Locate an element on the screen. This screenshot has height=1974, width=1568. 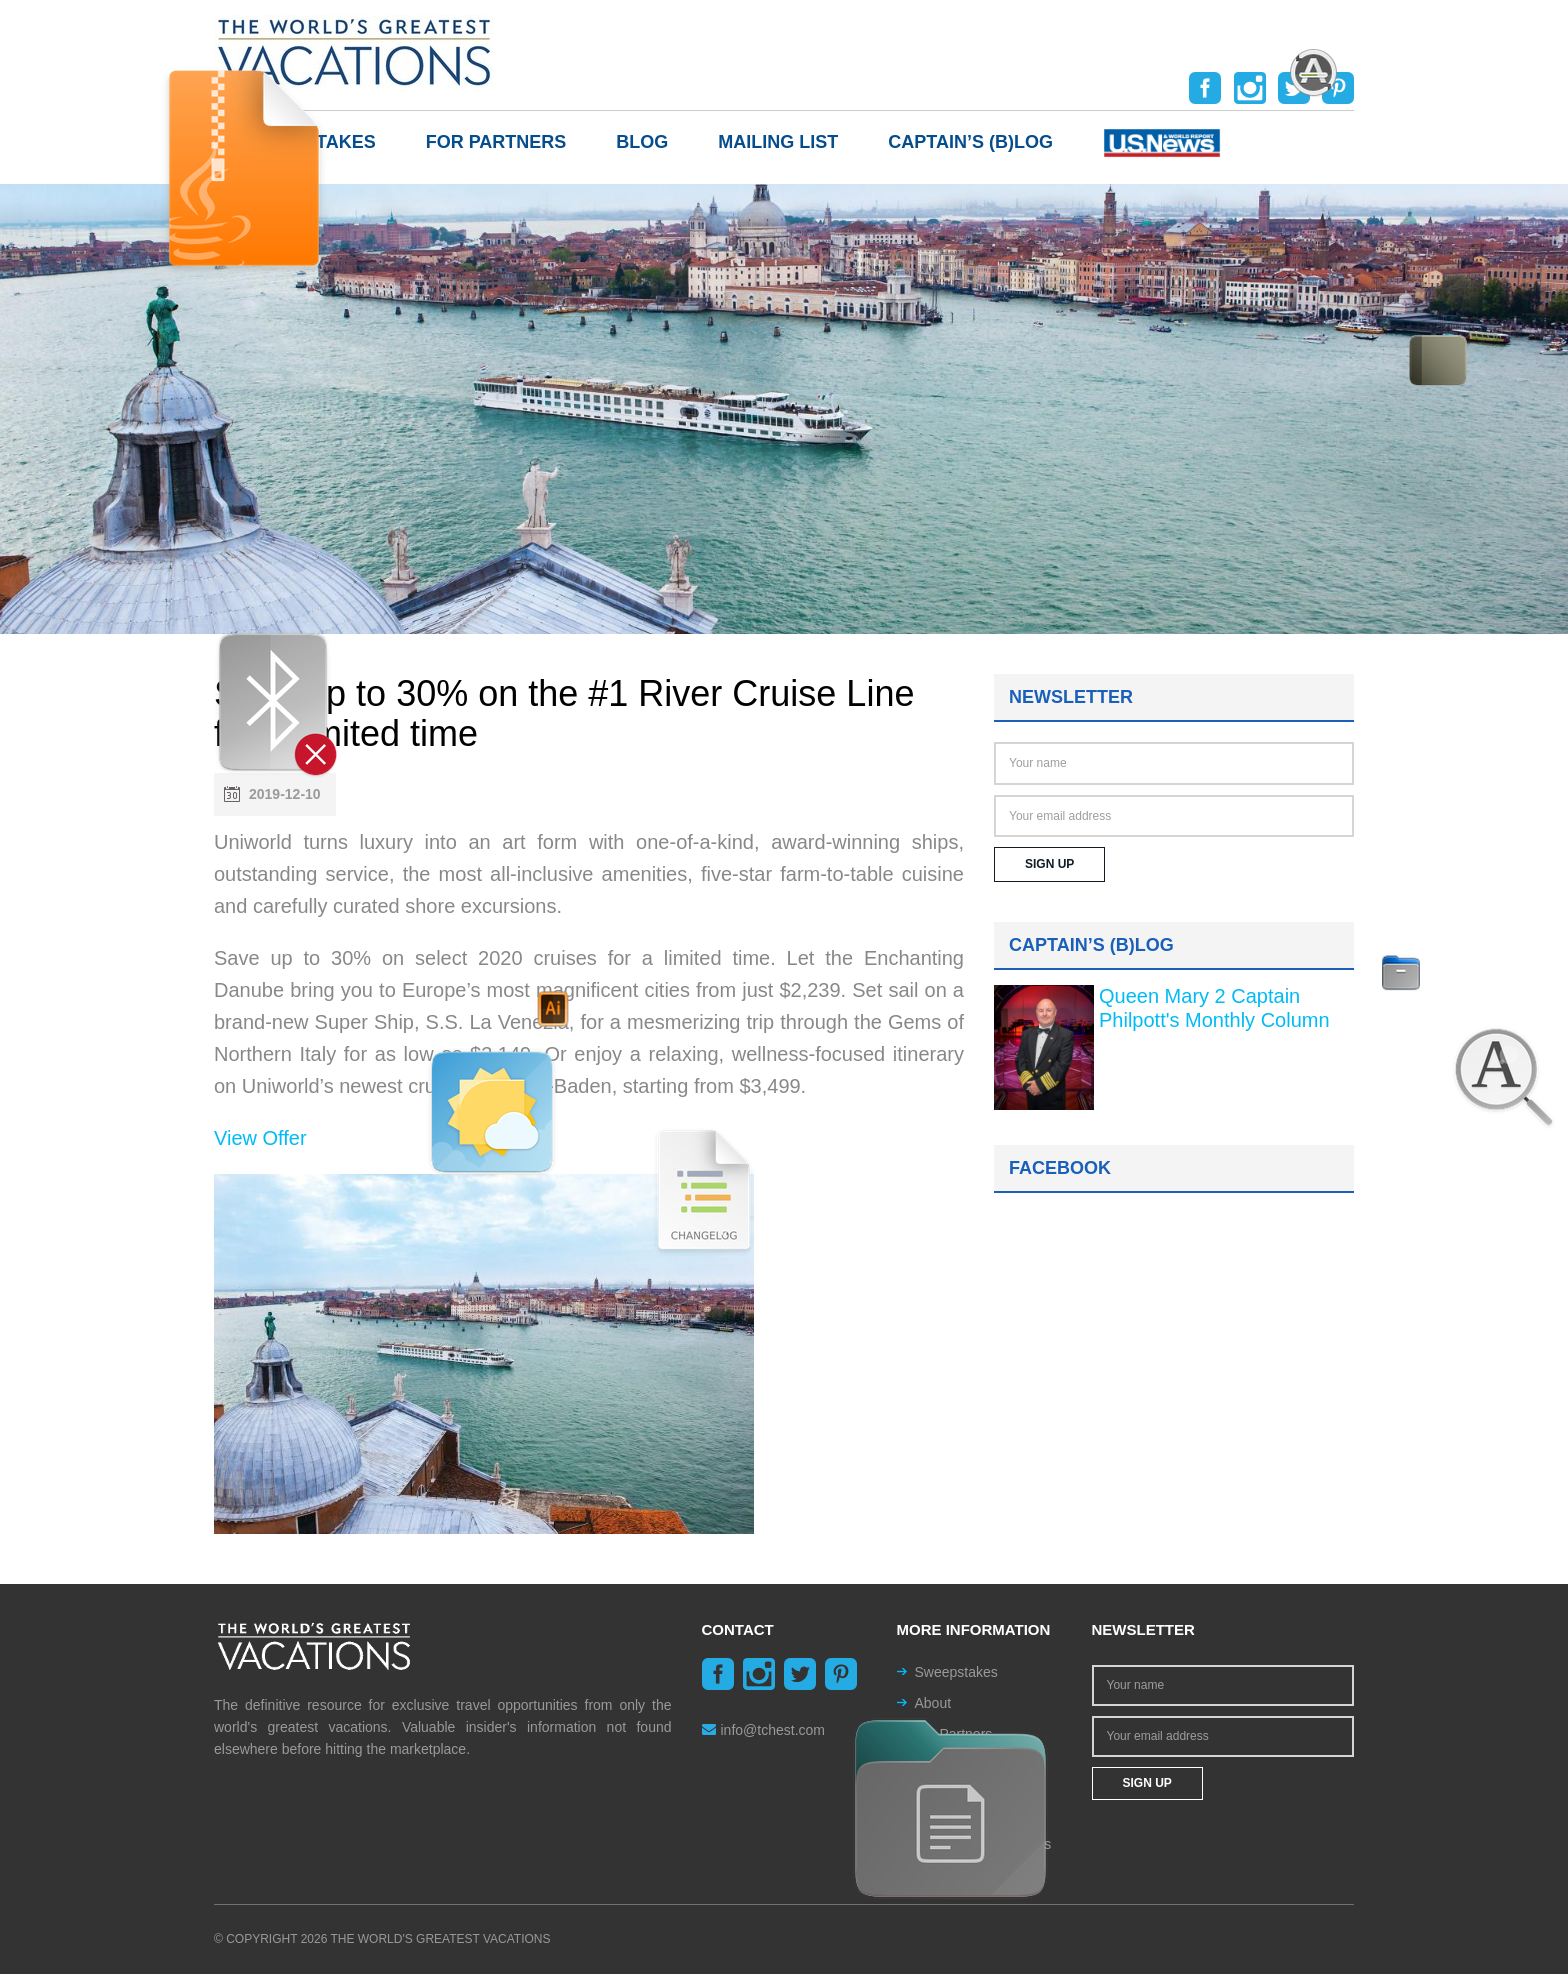
open file manager application is located at coordinates (1401, 972).